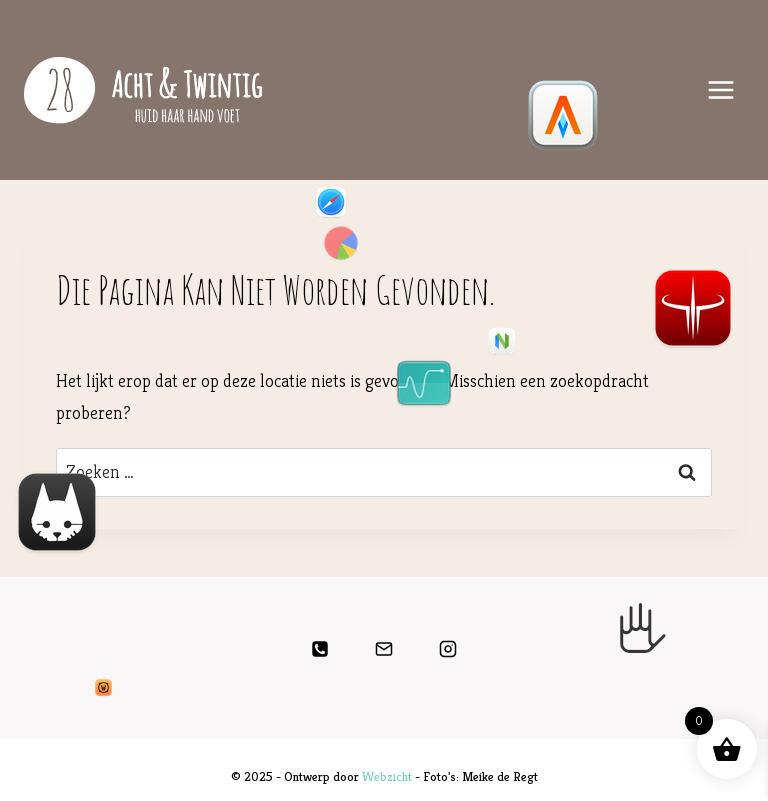 The image size is (768, 801). What do you see at coordinates (331, 202) in the screenshot?
I see `open Safari web browser` at bounding box center [331, 202].